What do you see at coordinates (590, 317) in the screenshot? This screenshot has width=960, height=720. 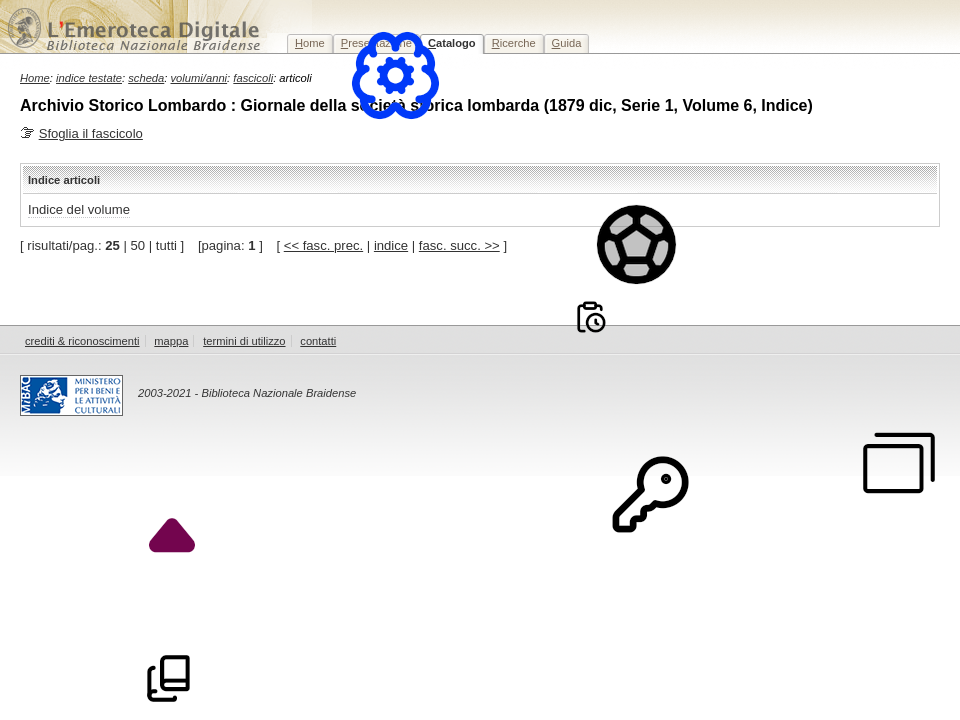 I see `view clipboard history` at bounding box center [590, 317].